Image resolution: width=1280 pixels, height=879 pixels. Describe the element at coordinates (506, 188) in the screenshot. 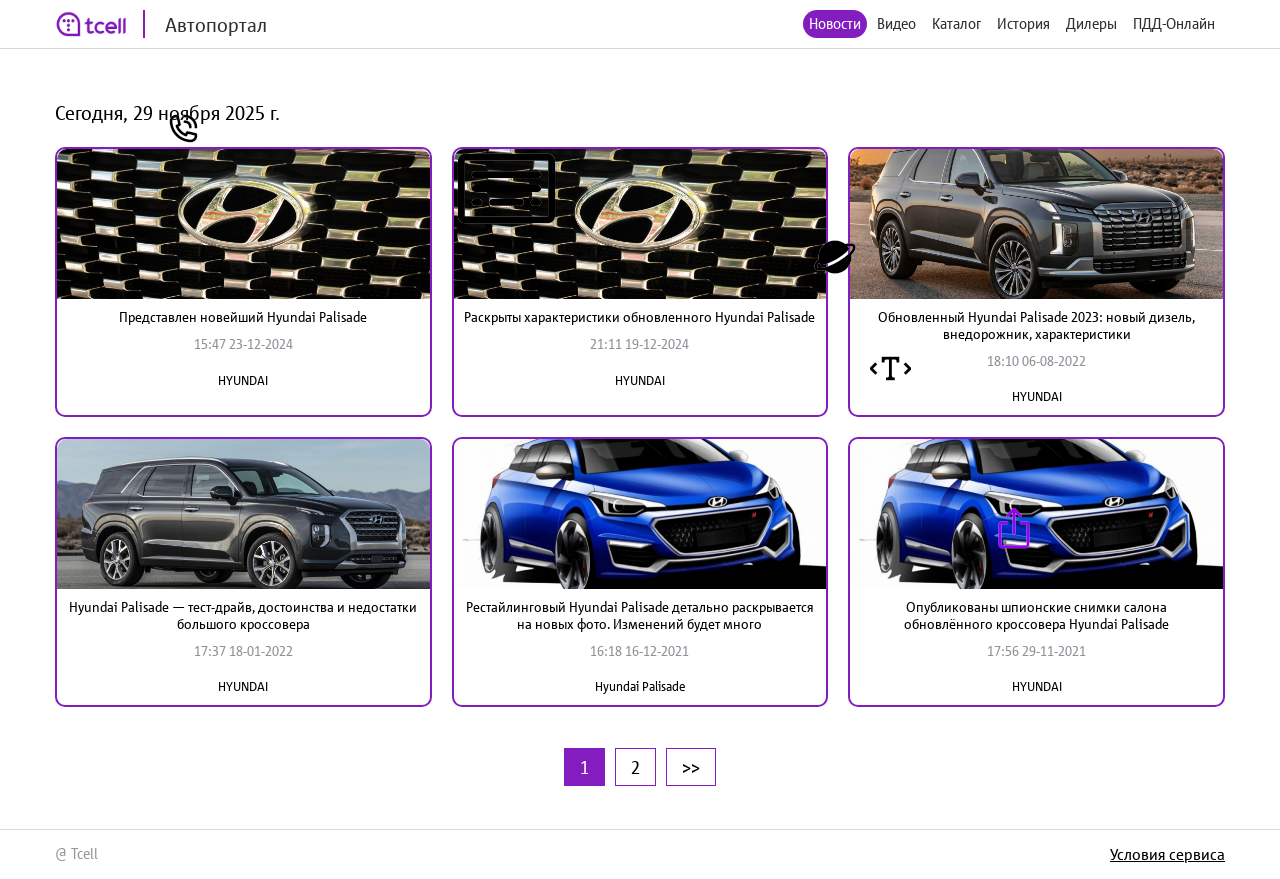

I see `open on-screen keyboard` at that location.